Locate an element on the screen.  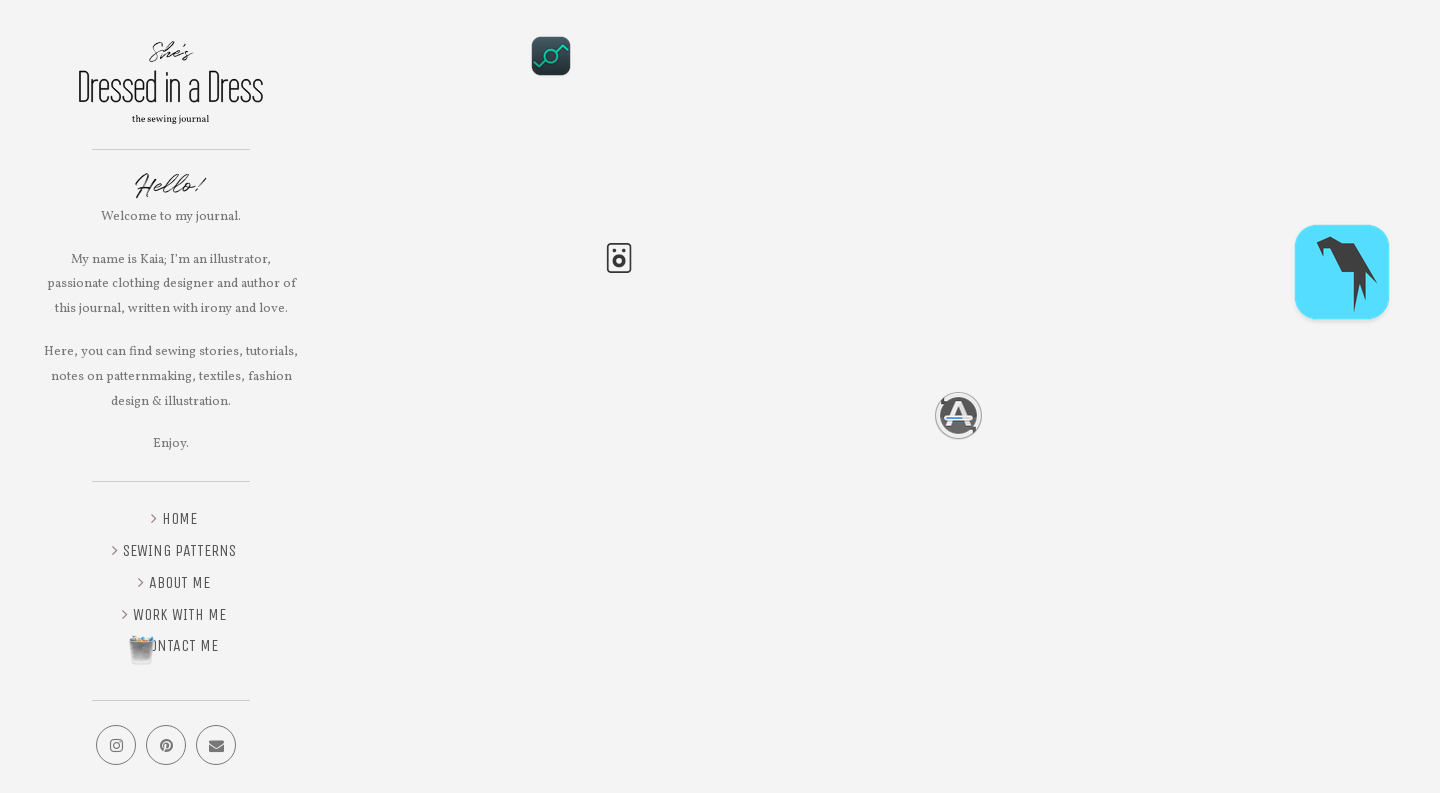
open gnome layout switcher settings is located at coordinates (551, 56).